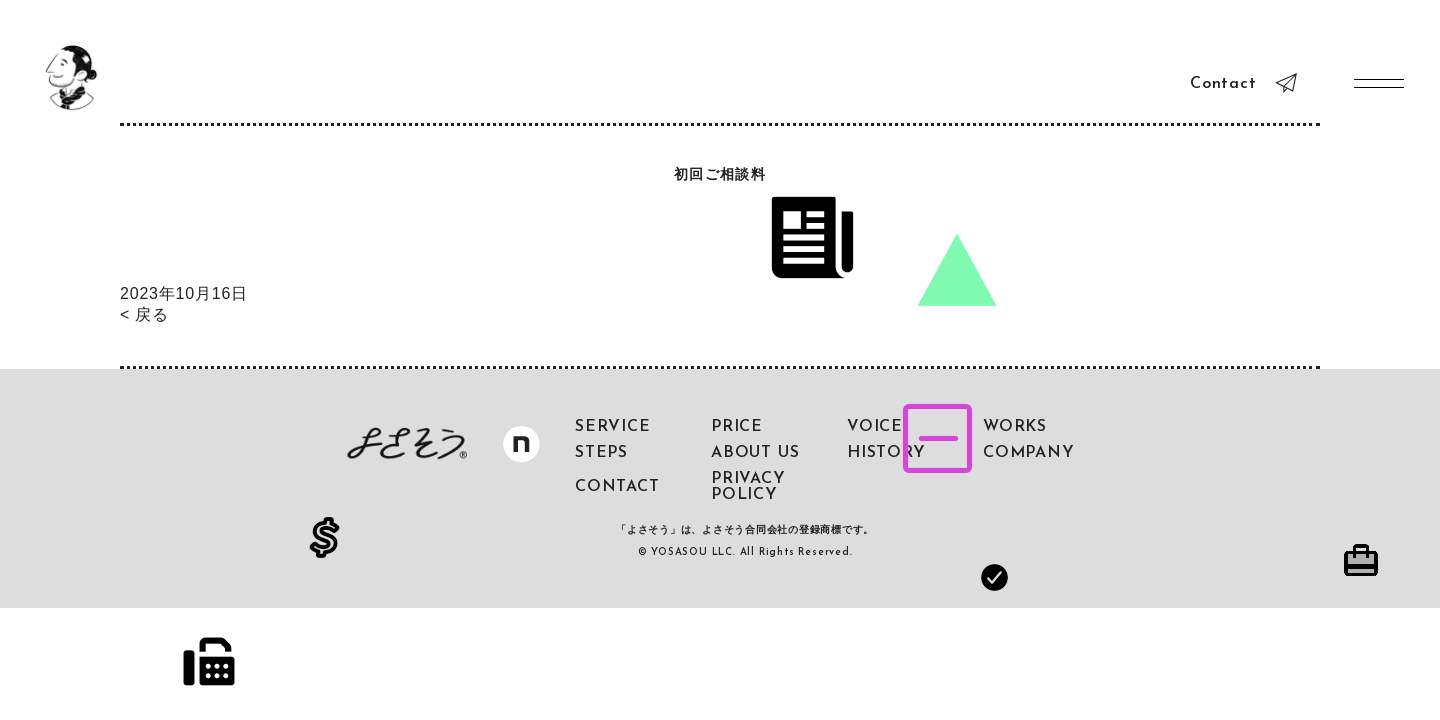  I want to click on remove item from diff comparison, so click(937, 438).